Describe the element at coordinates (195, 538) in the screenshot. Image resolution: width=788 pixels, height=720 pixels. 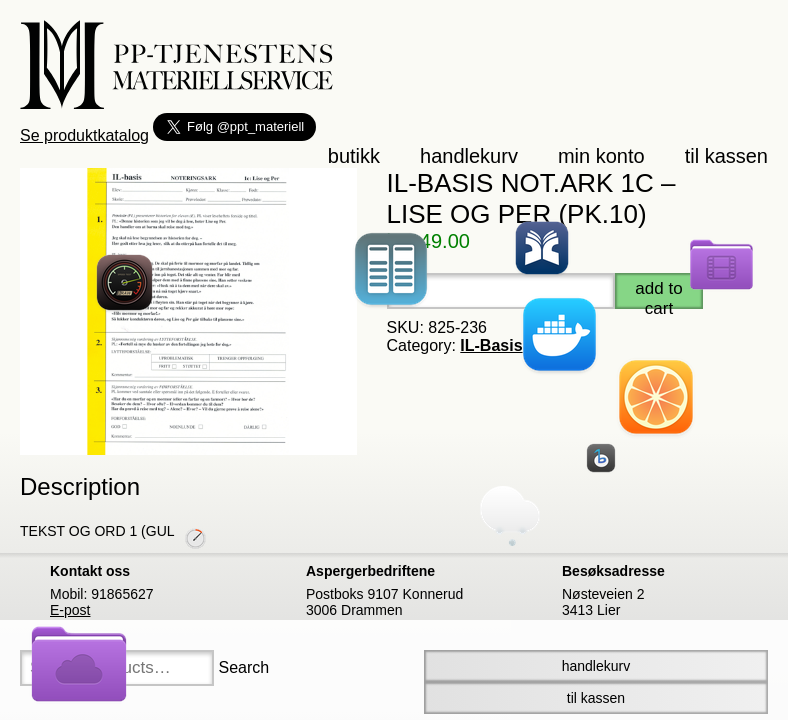
I see `open sysprof system profiler application` at that location.